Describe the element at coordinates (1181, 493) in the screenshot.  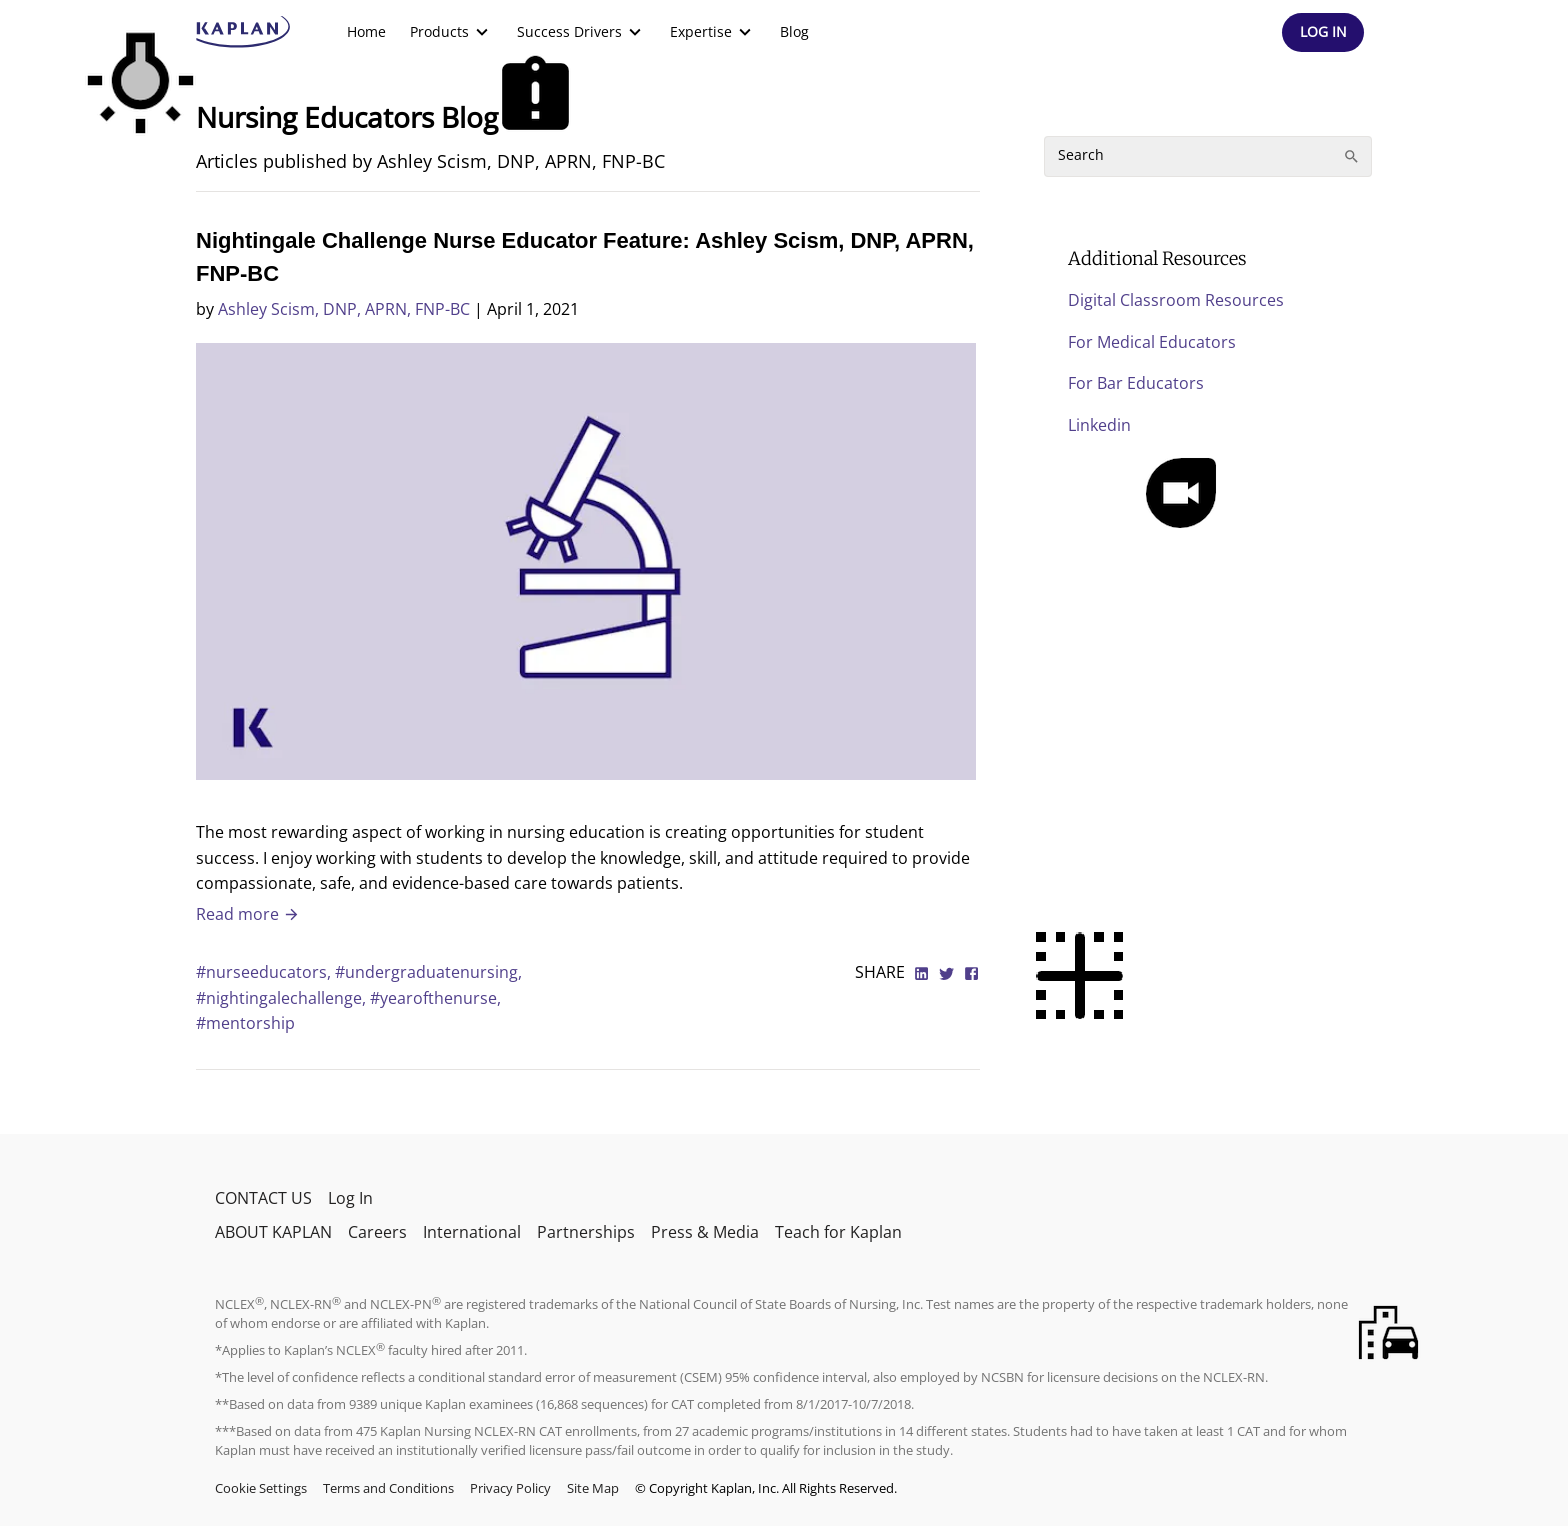
I see `open google duo video calling app` at that location.